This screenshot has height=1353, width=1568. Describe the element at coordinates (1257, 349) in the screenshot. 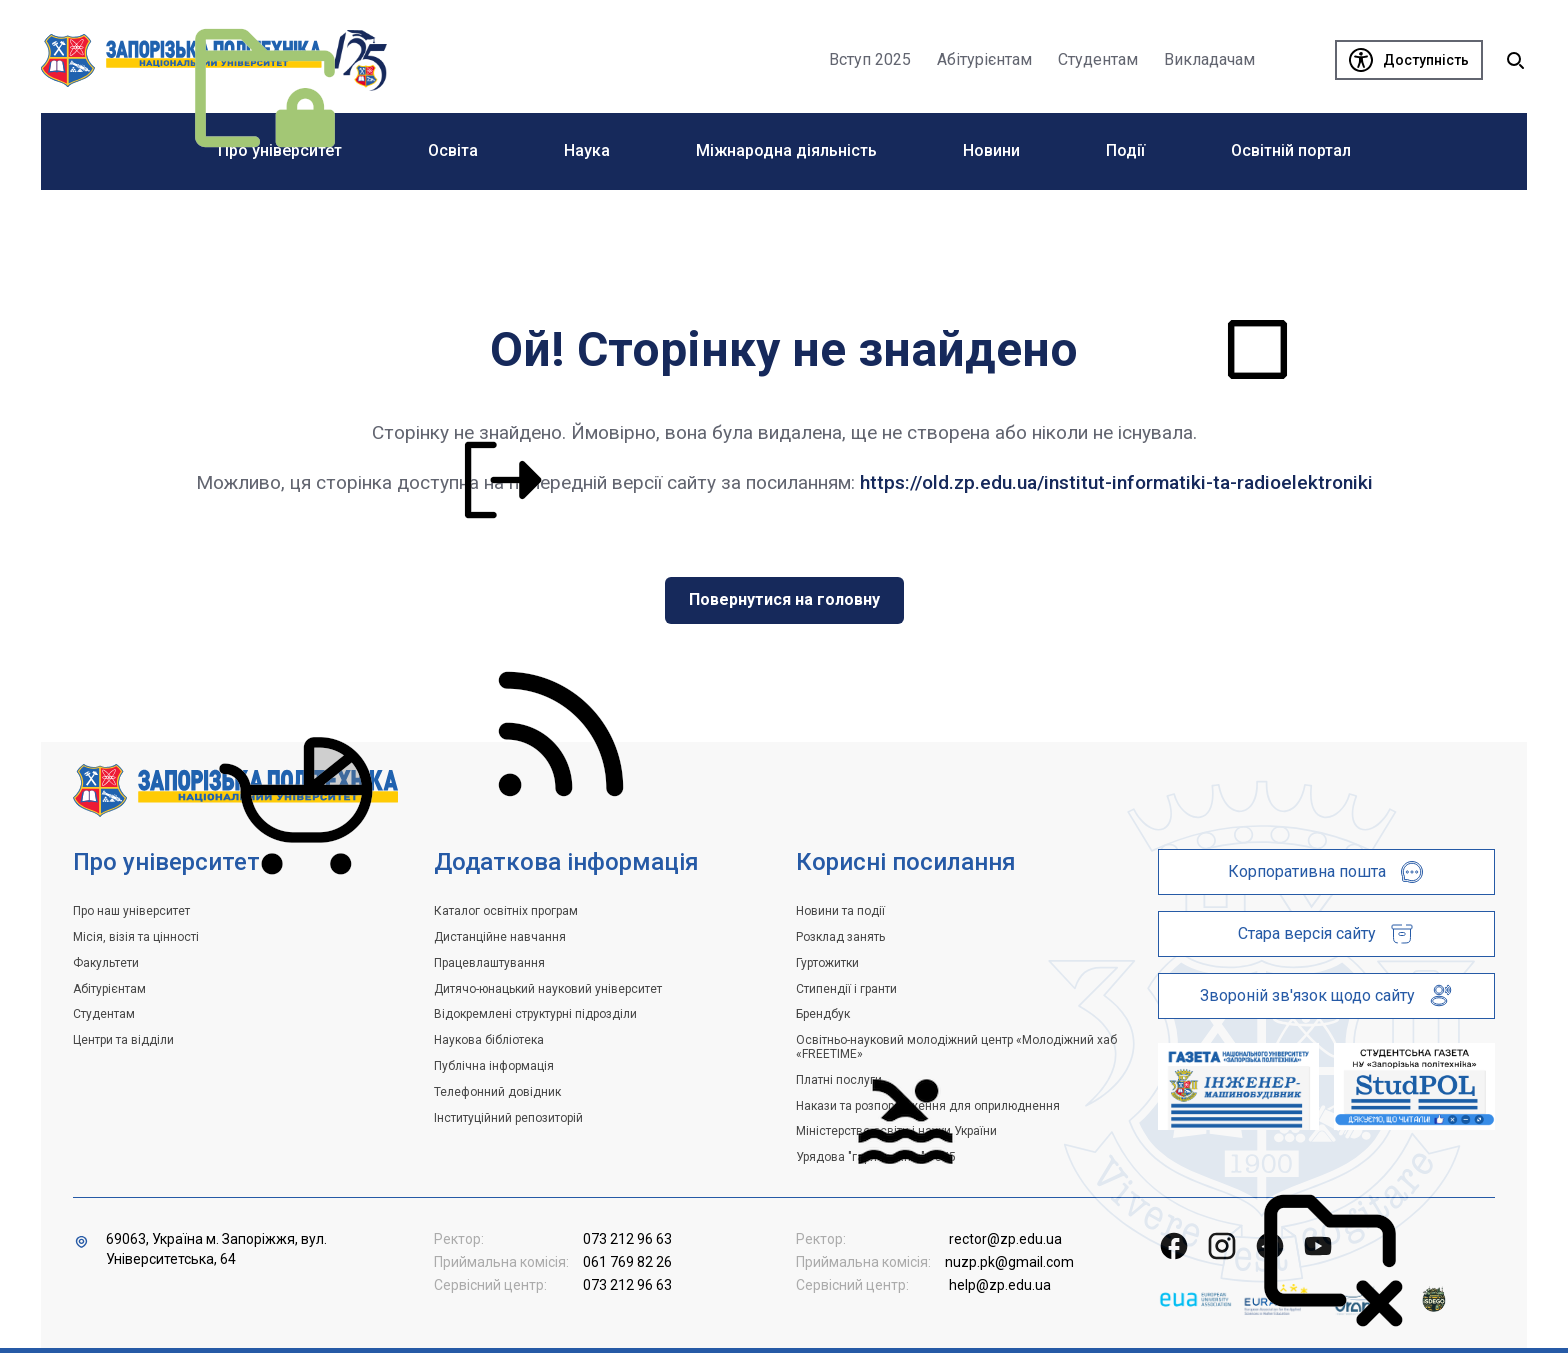

I see `stop or halt a running process` at that location.